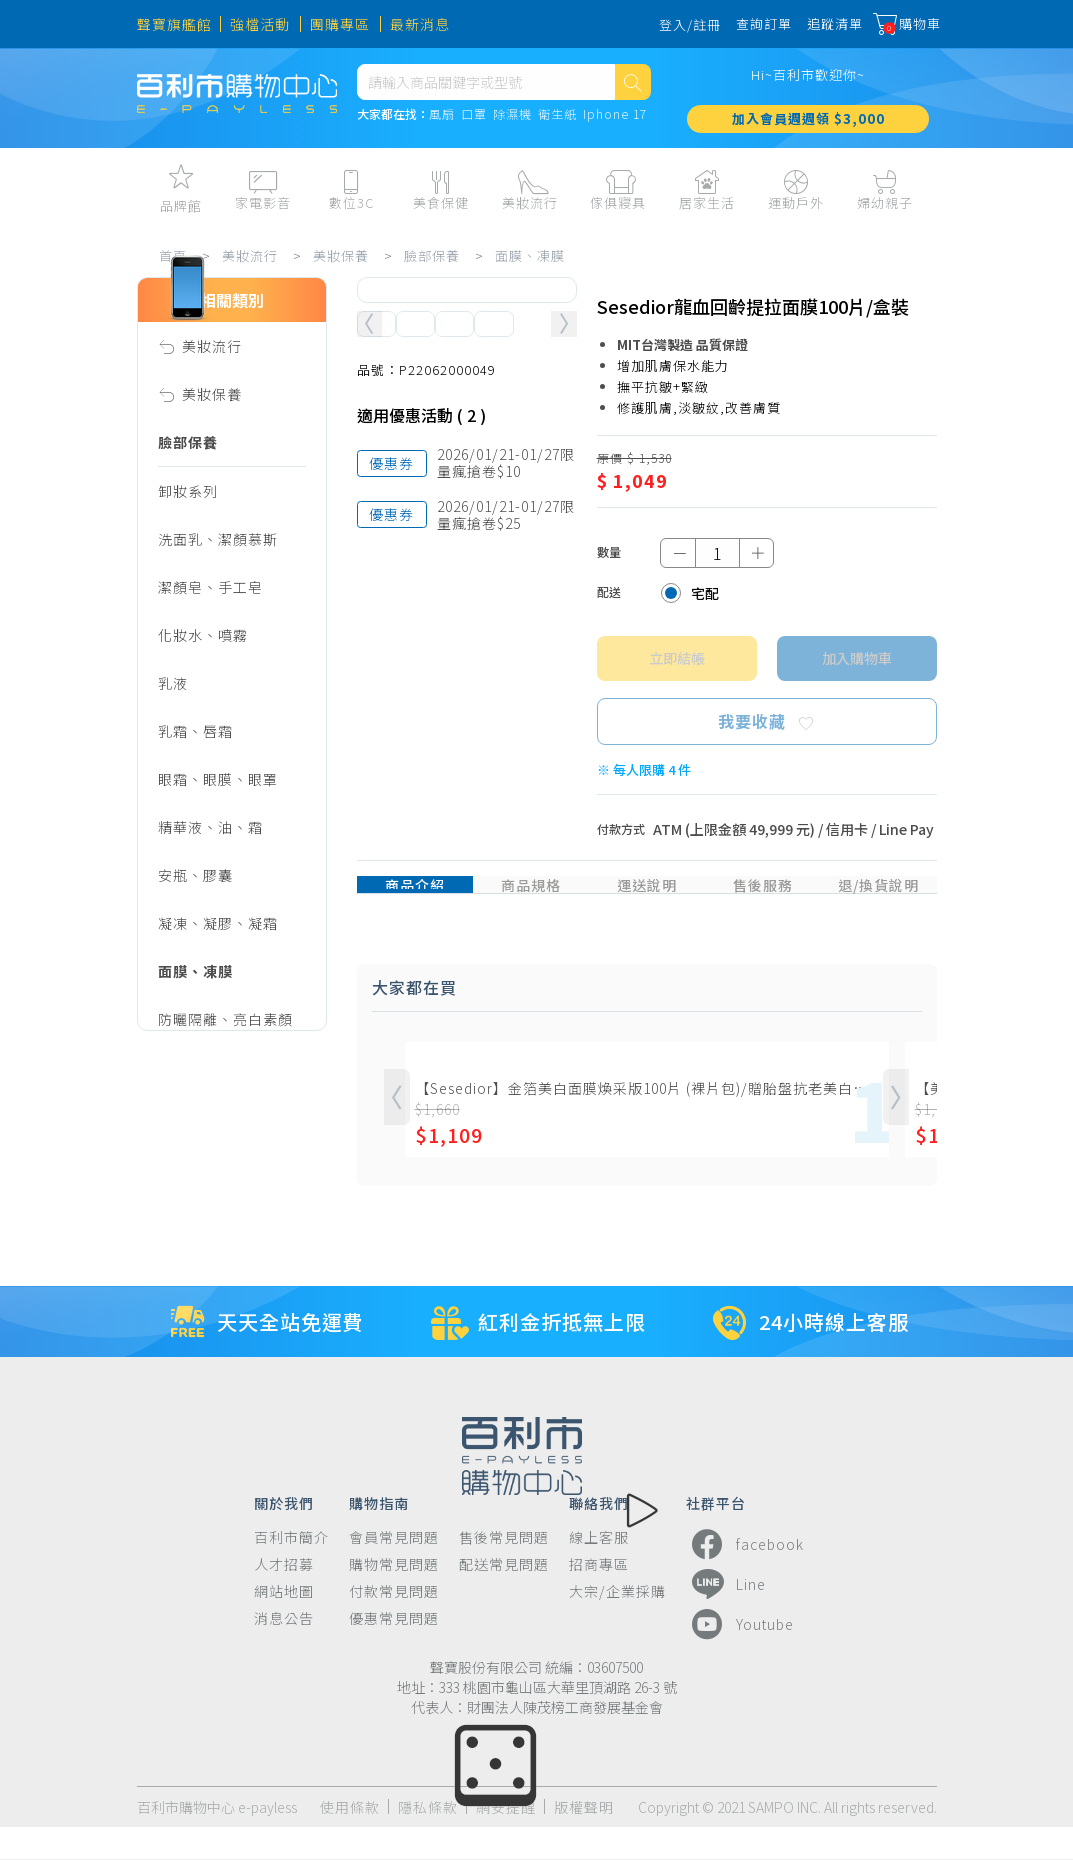 The width and height of the screenshot is (1073, 1860). I want to click on play media content, so click(641, 1510).